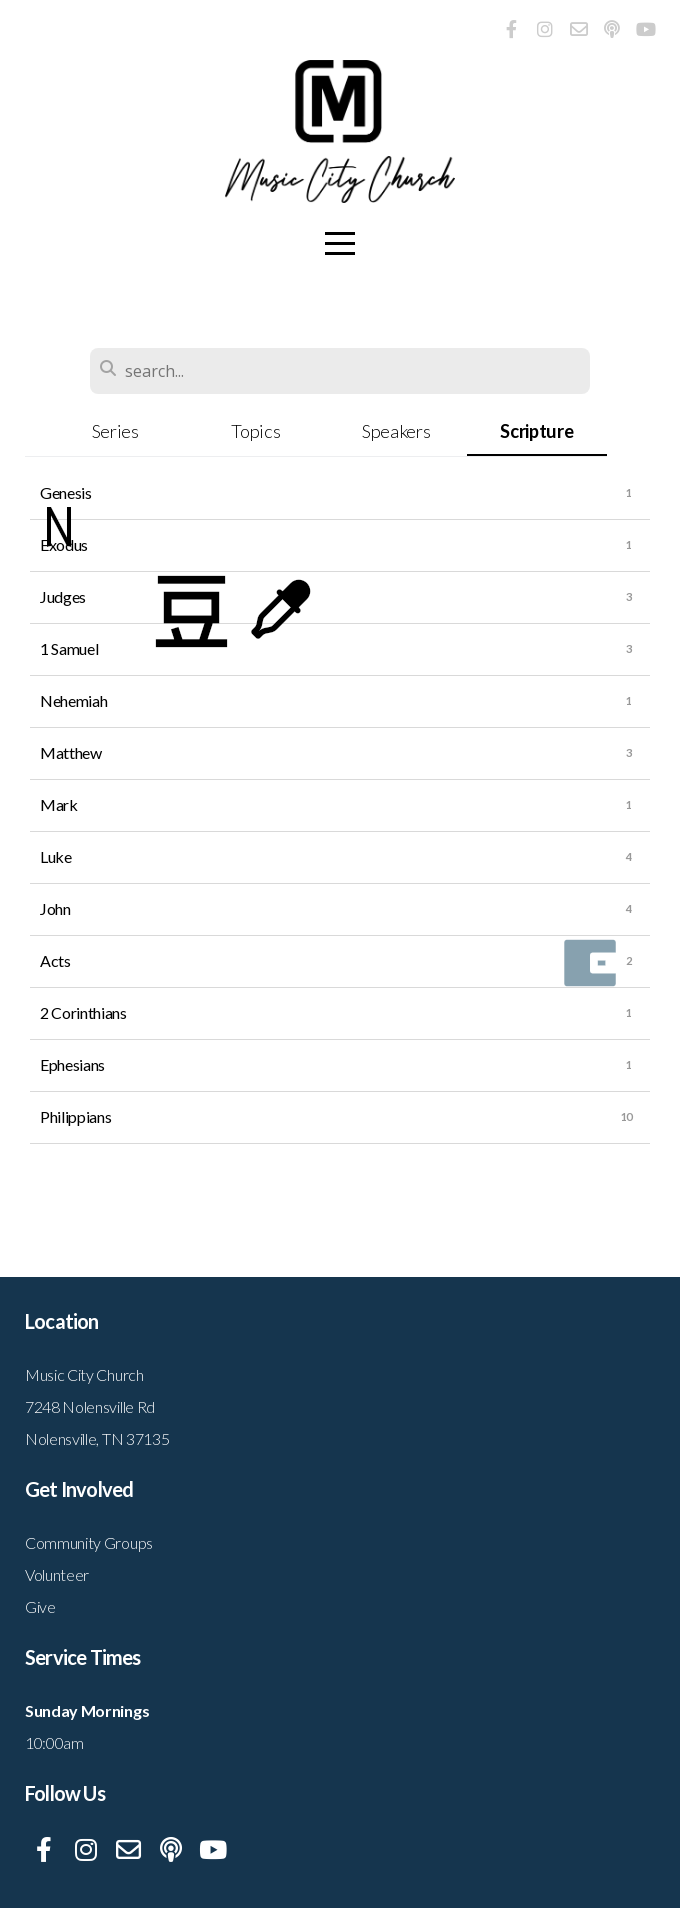  Describe the element at coordinates (59, 527) in the screenshot. I see `open Netflix app` at that location.